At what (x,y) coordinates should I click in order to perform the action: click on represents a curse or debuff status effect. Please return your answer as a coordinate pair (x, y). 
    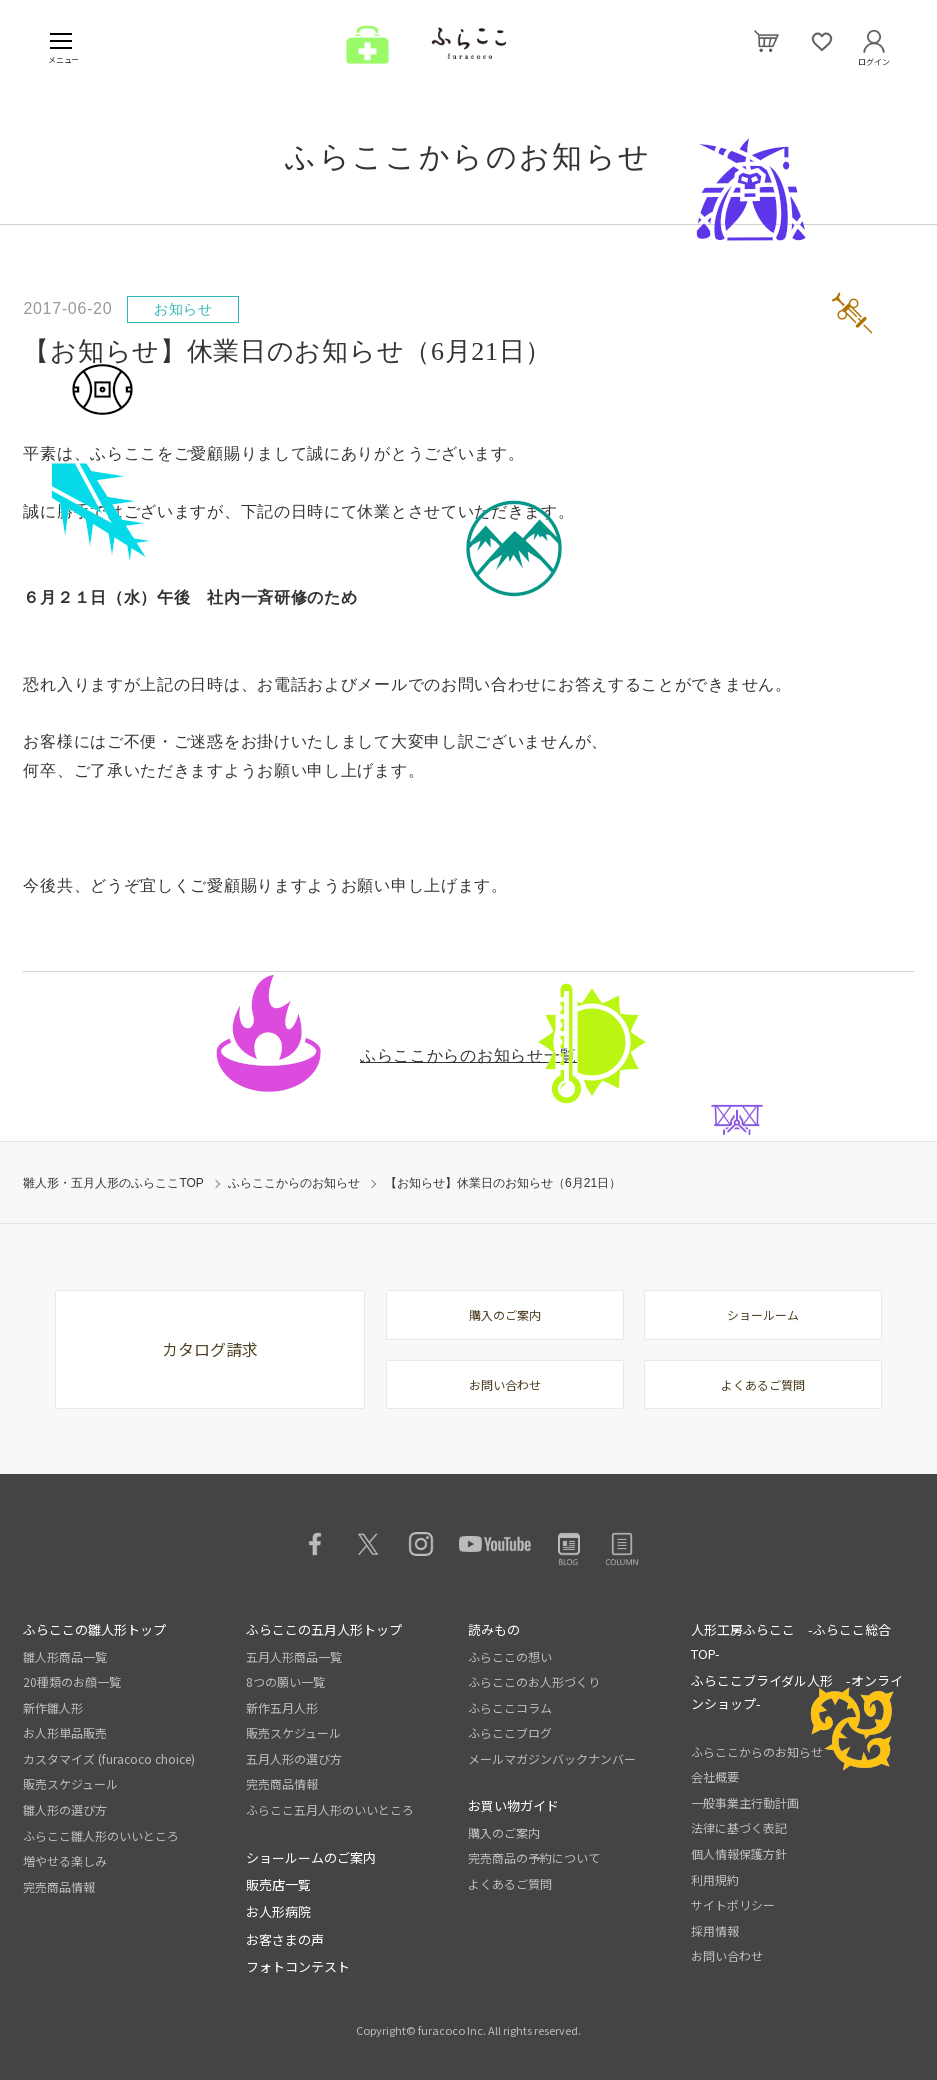
    Looking at the image, I should click on (852, 1729).